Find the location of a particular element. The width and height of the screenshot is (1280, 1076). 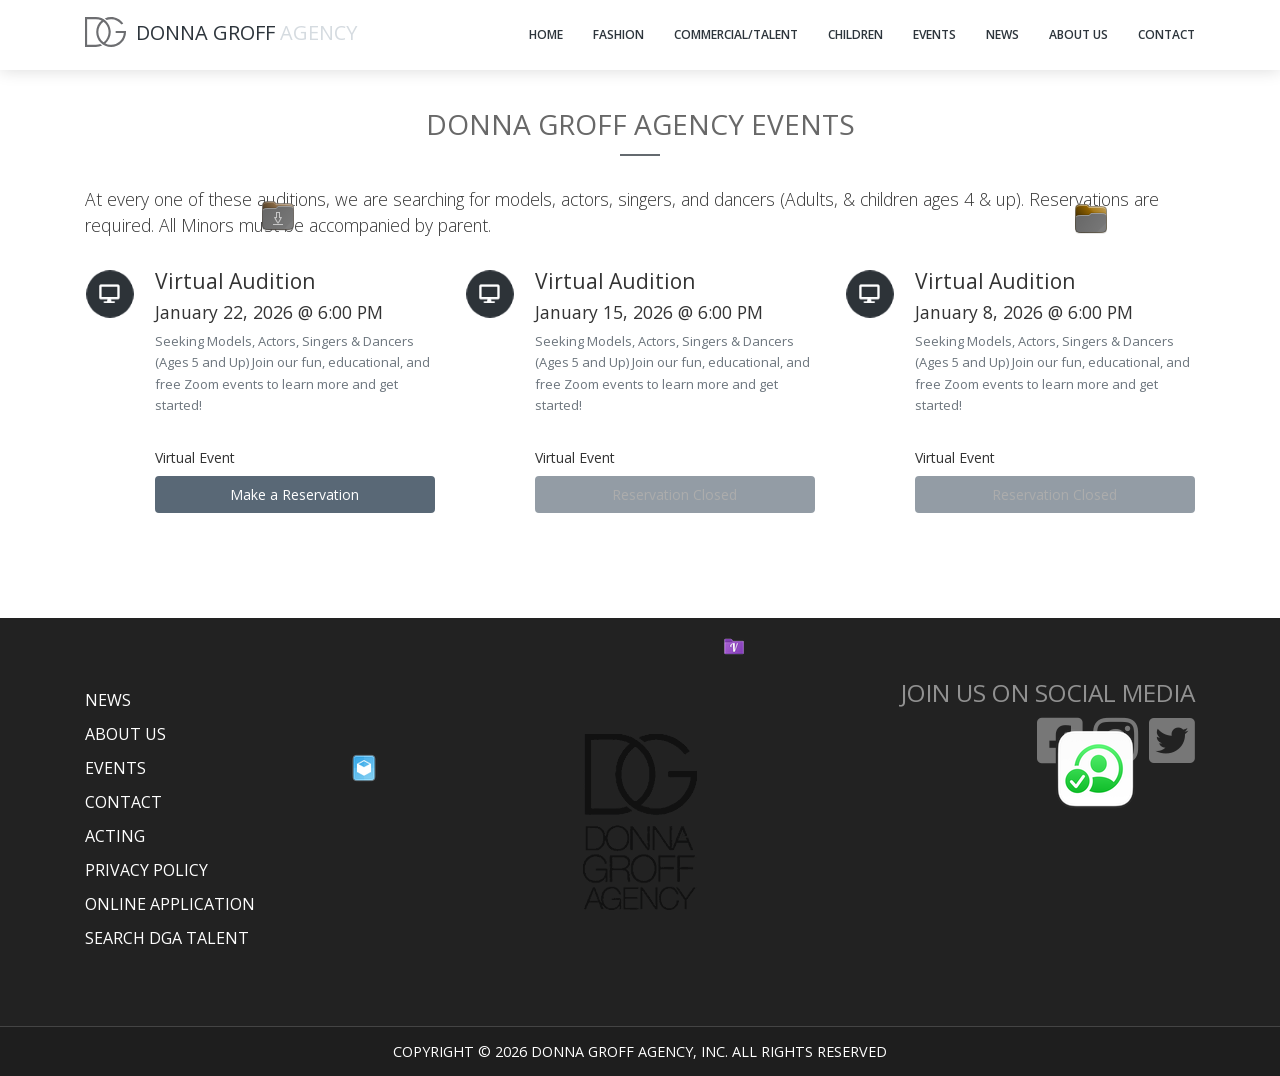

indicates an open or currently accessed folder is located at coordinates (1091, 218).